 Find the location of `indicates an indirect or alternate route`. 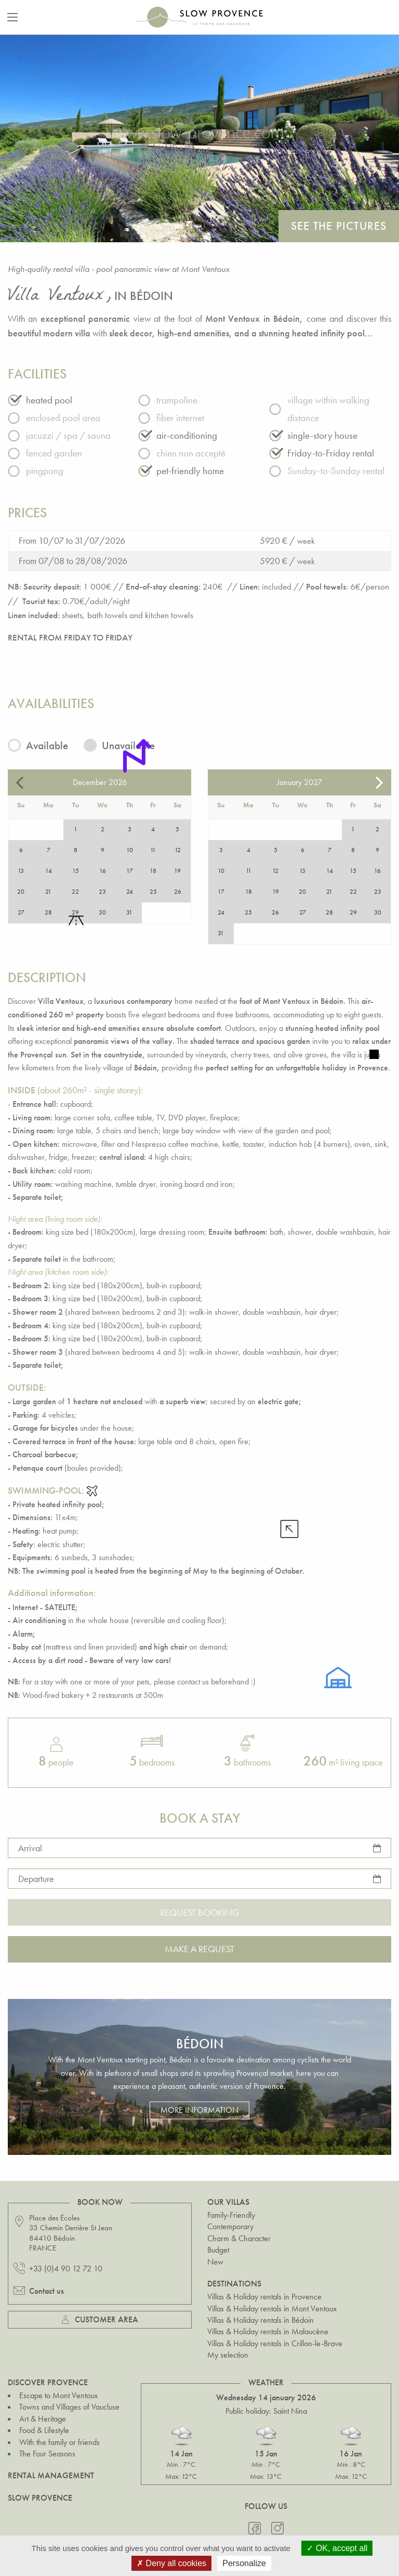

indicates an indirect or alternate route is located at coordinates (136, 756).